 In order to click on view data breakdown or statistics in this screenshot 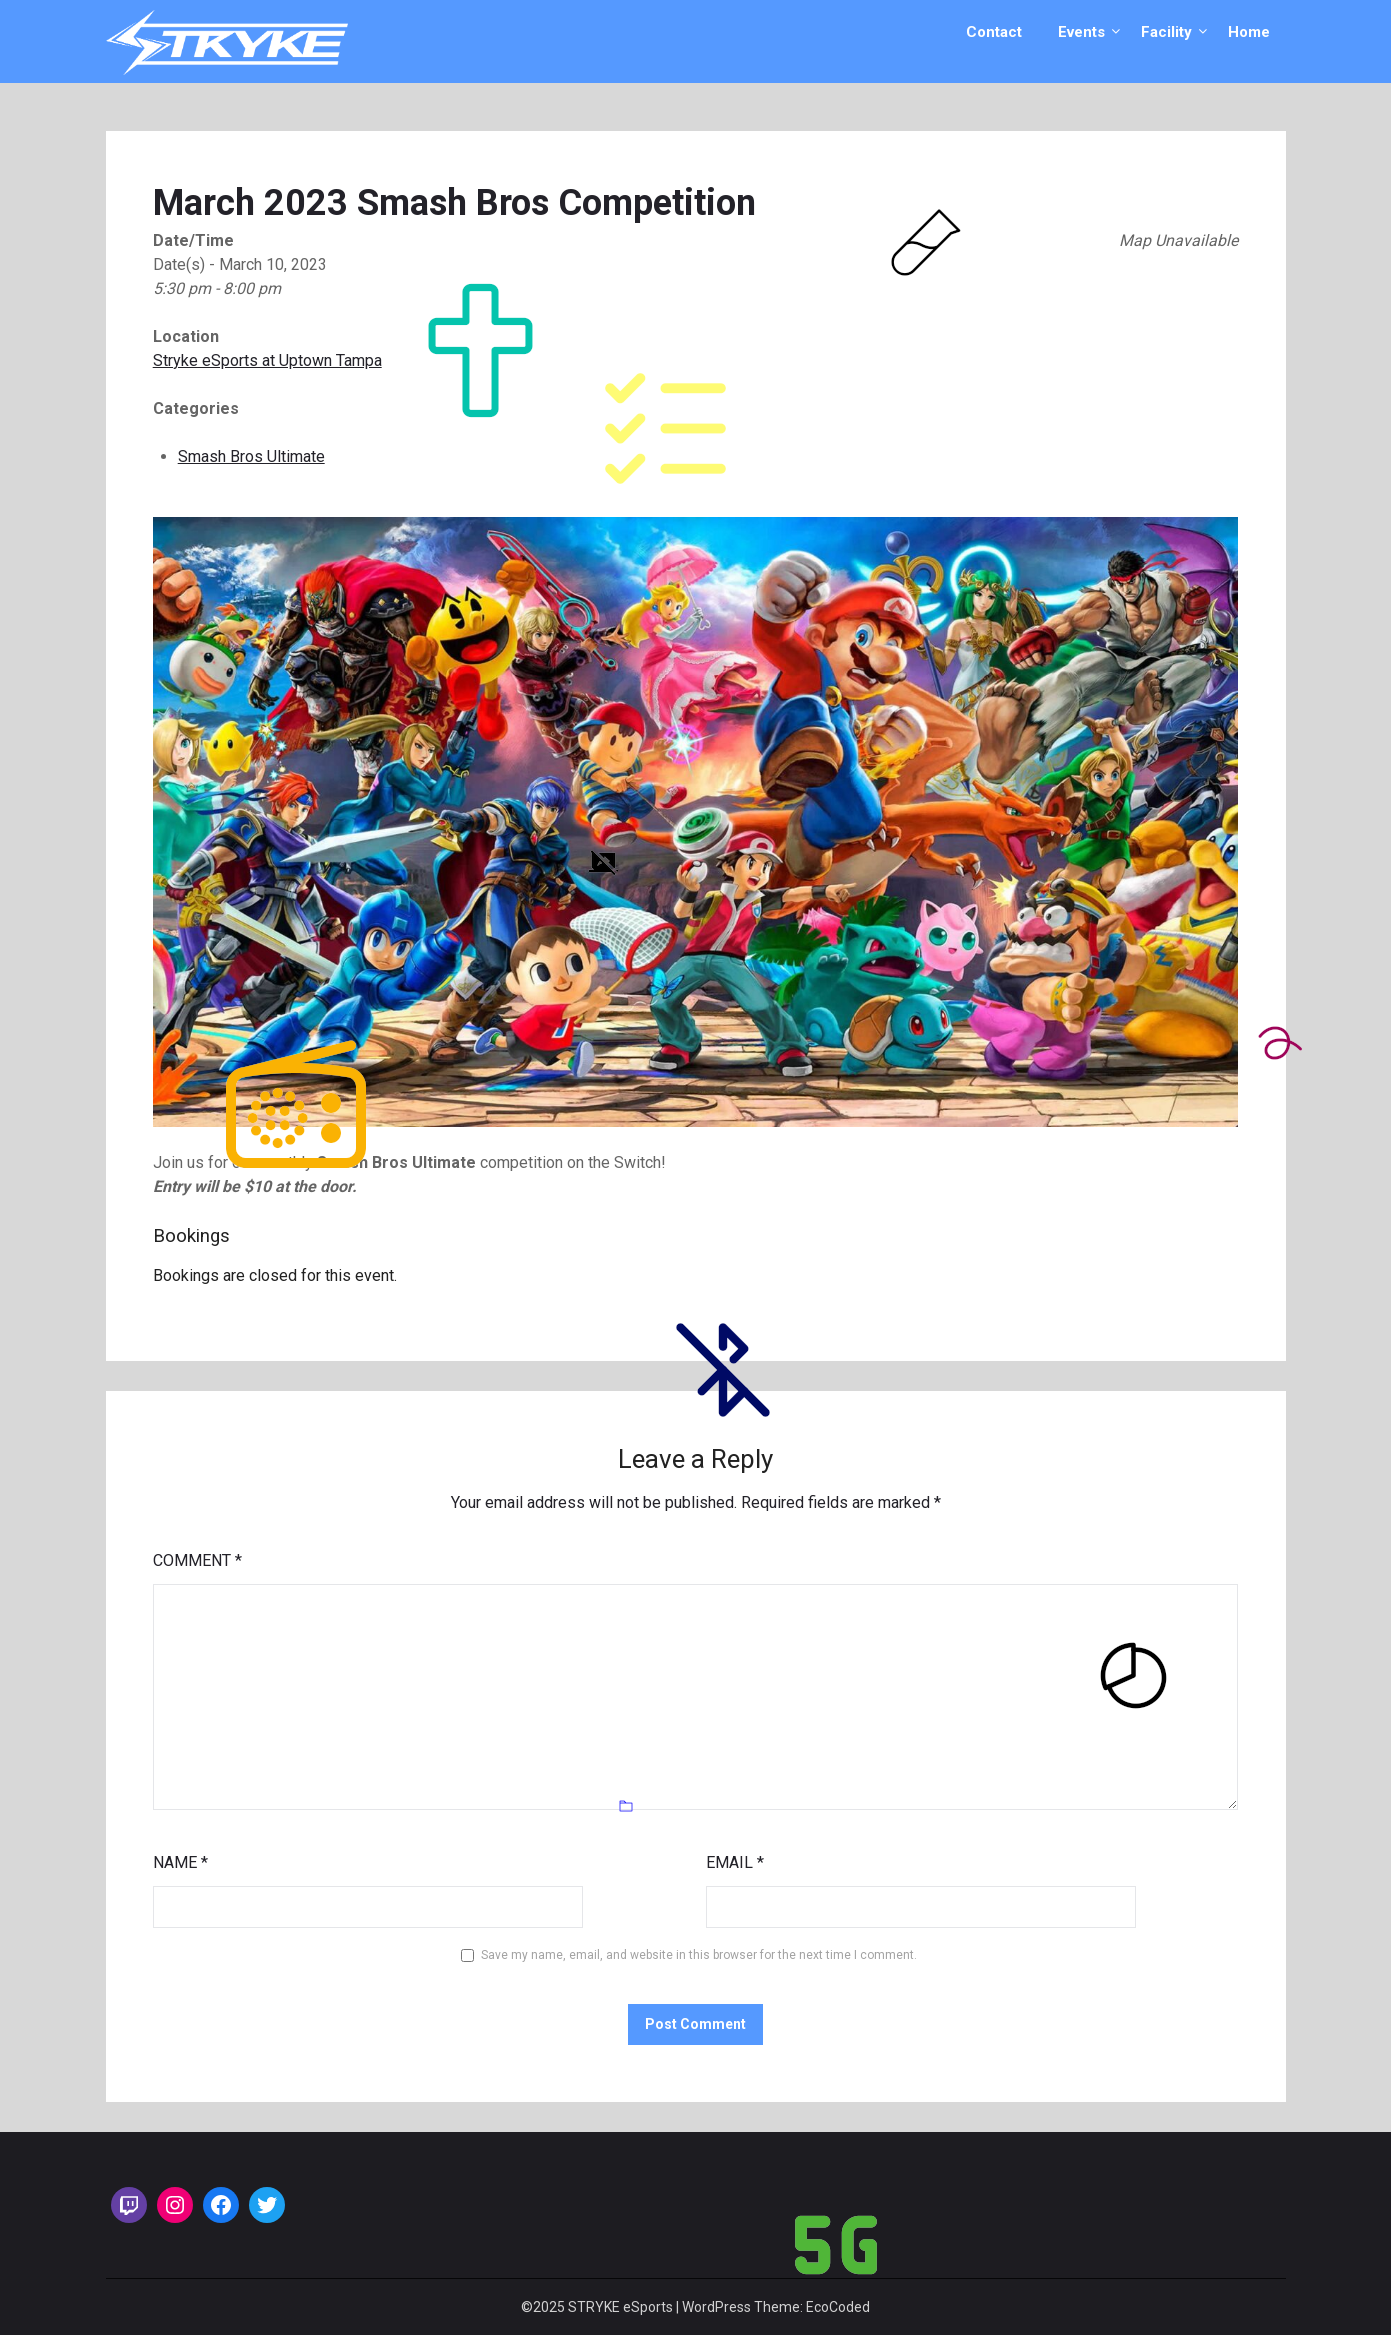, I will do `click(1133, 1675)`.